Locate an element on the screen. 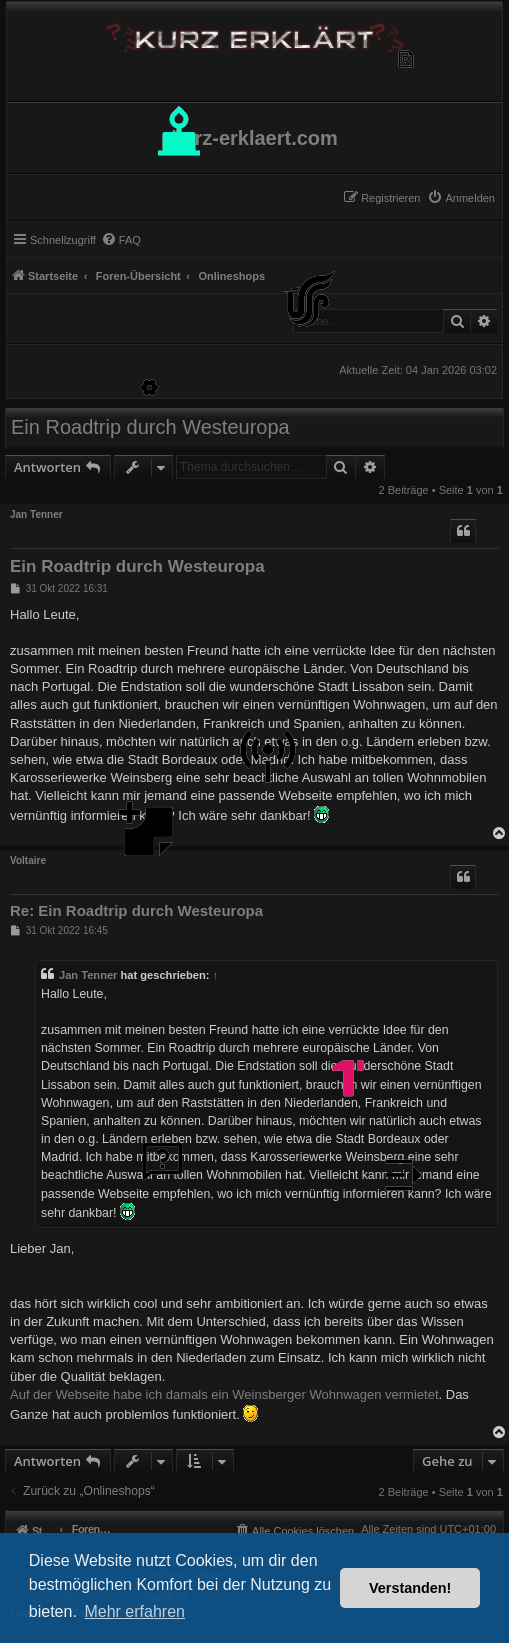 This screenshot has height=1643, width=509. access design or creative tools is located at coordinates (348, 1077).